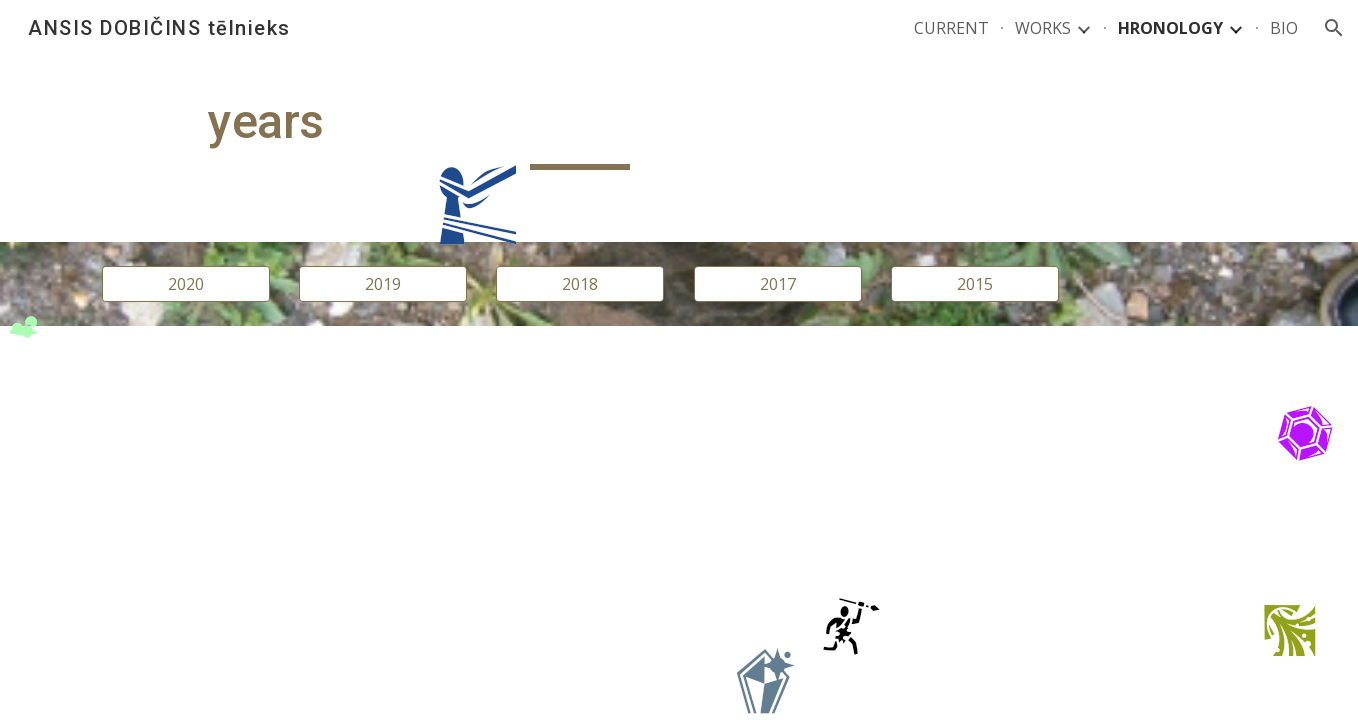  I want to click on lock picking skill or ability in a game, so click(476, 205).